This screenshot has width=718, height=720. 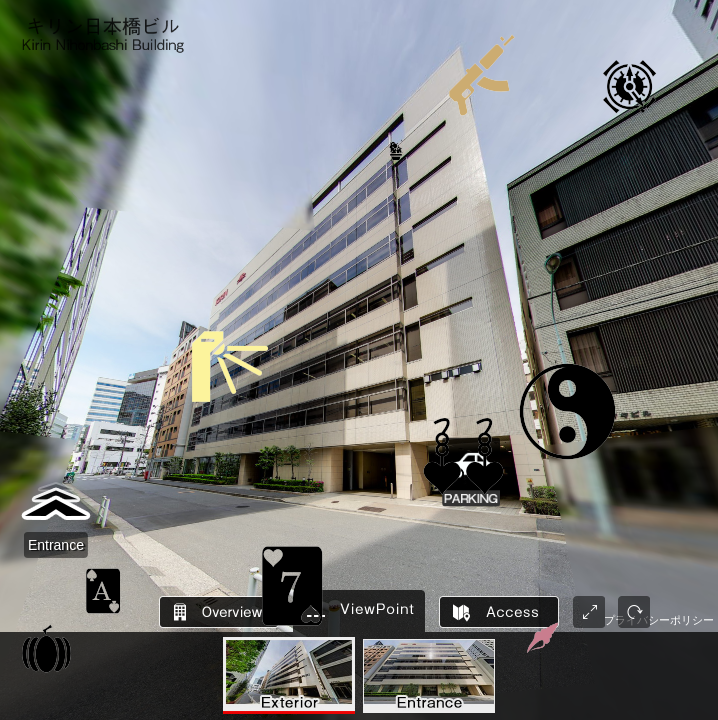 I want to click on access automation or scheduled task settings, so click(x=629, y=86).